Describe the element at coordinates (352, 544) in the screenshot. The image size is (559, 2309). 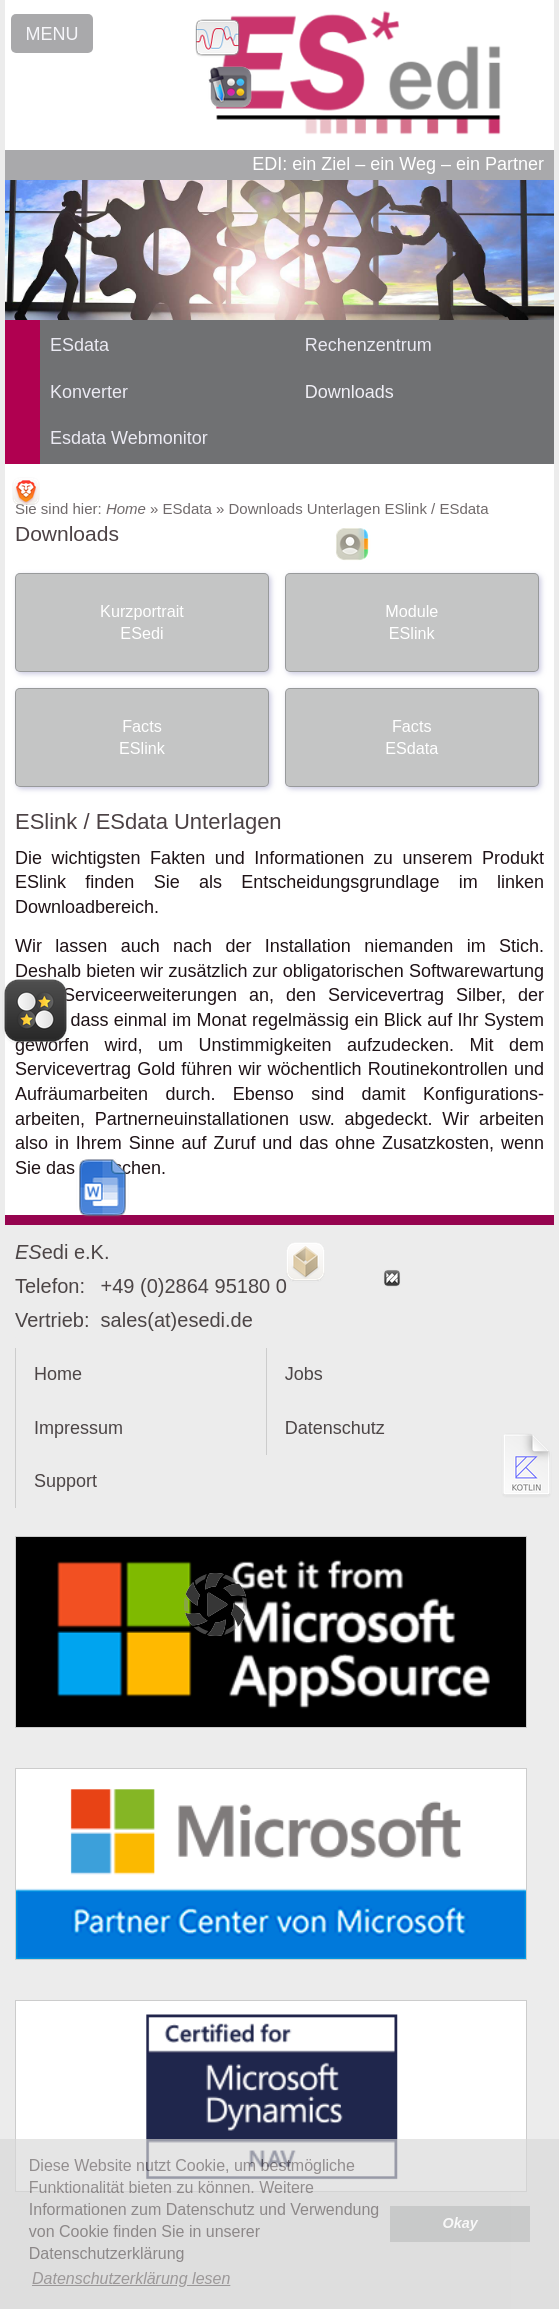
I see `open the contacts app` at that location.